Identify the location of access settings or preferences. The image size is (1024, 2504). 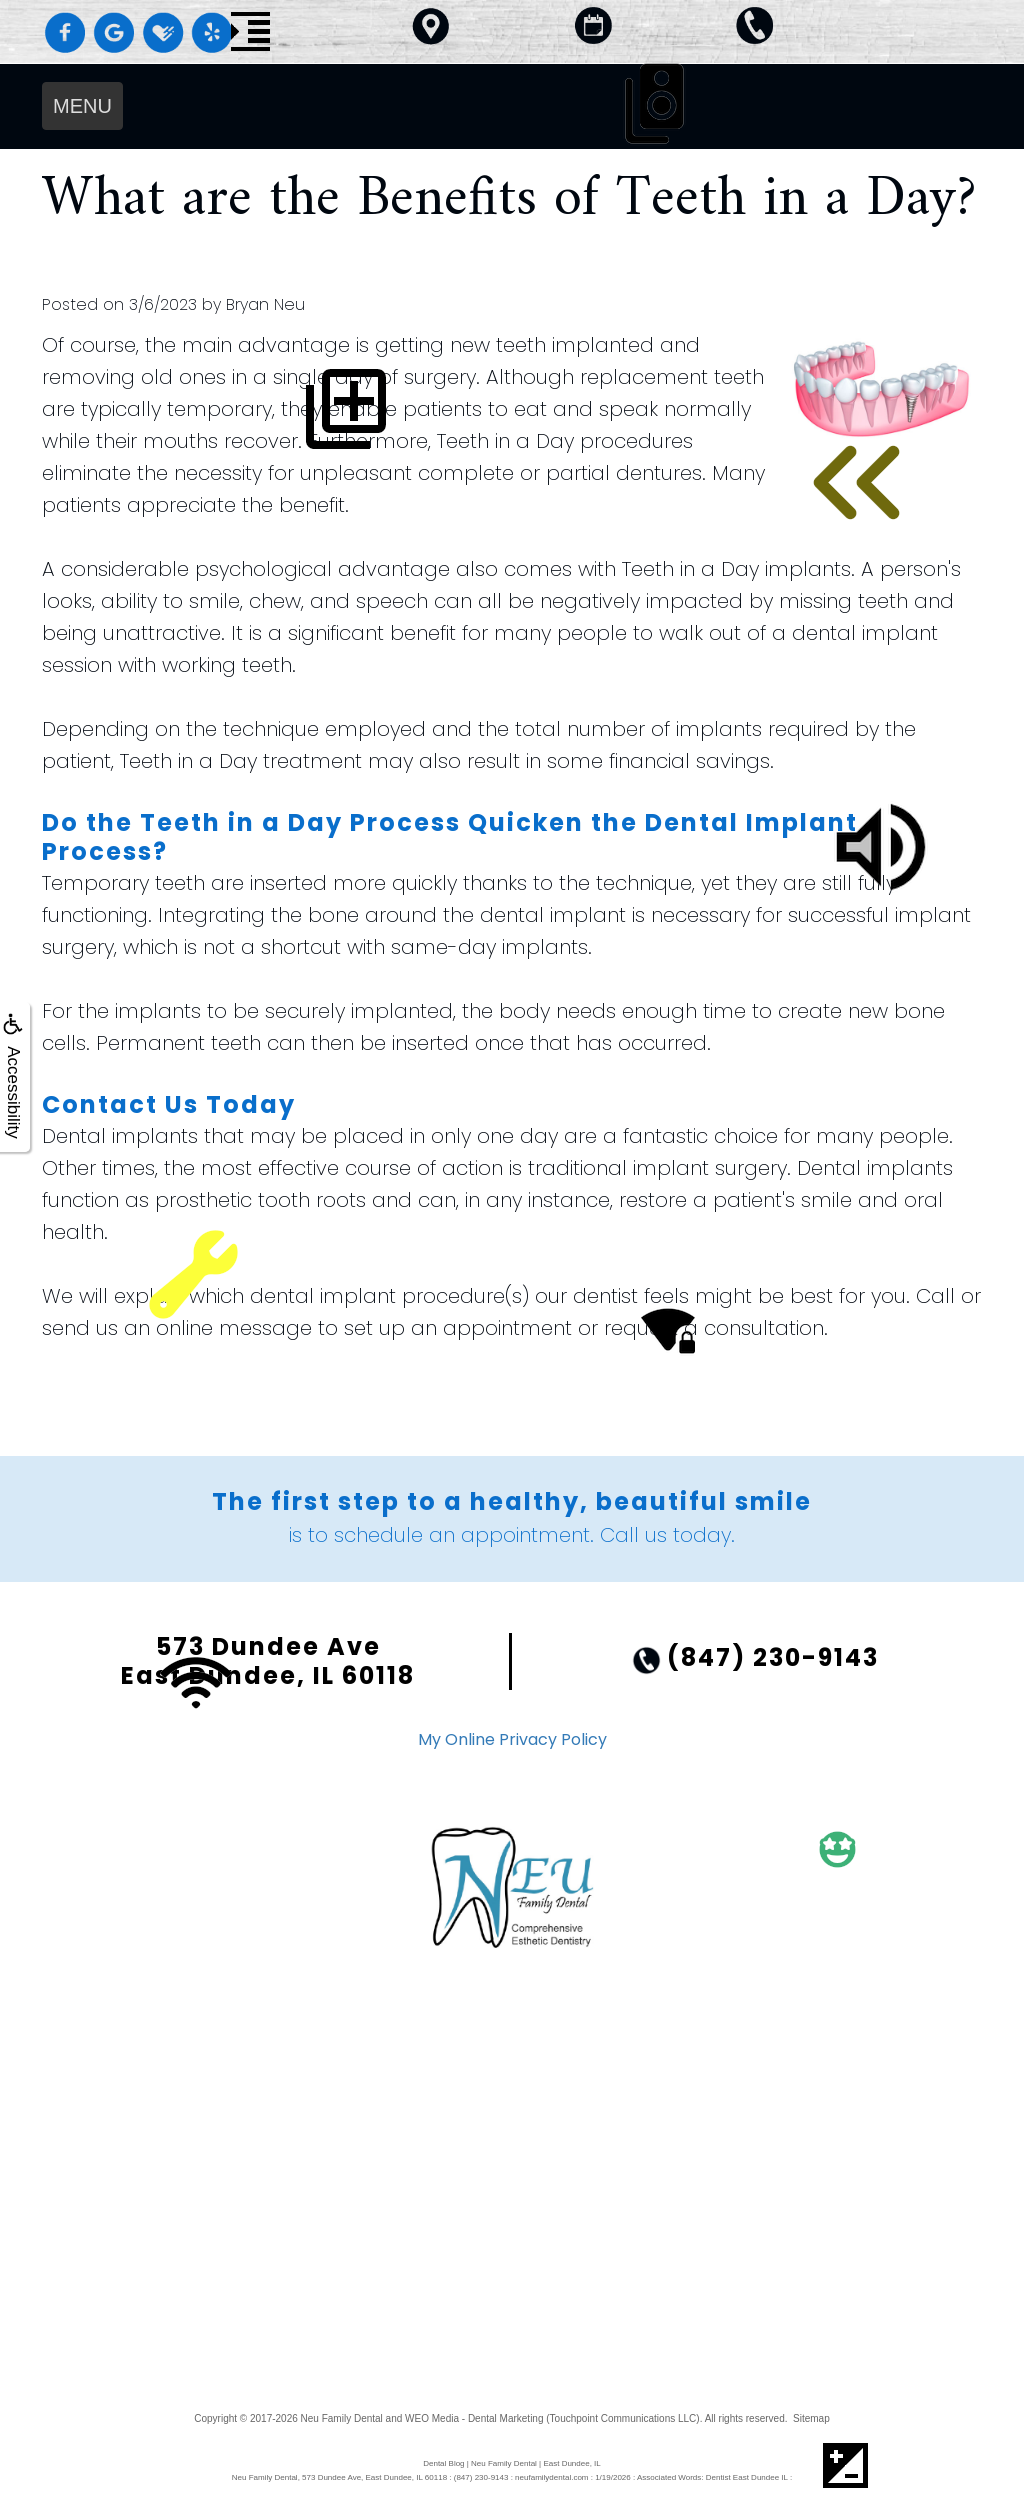
(193, 1274).